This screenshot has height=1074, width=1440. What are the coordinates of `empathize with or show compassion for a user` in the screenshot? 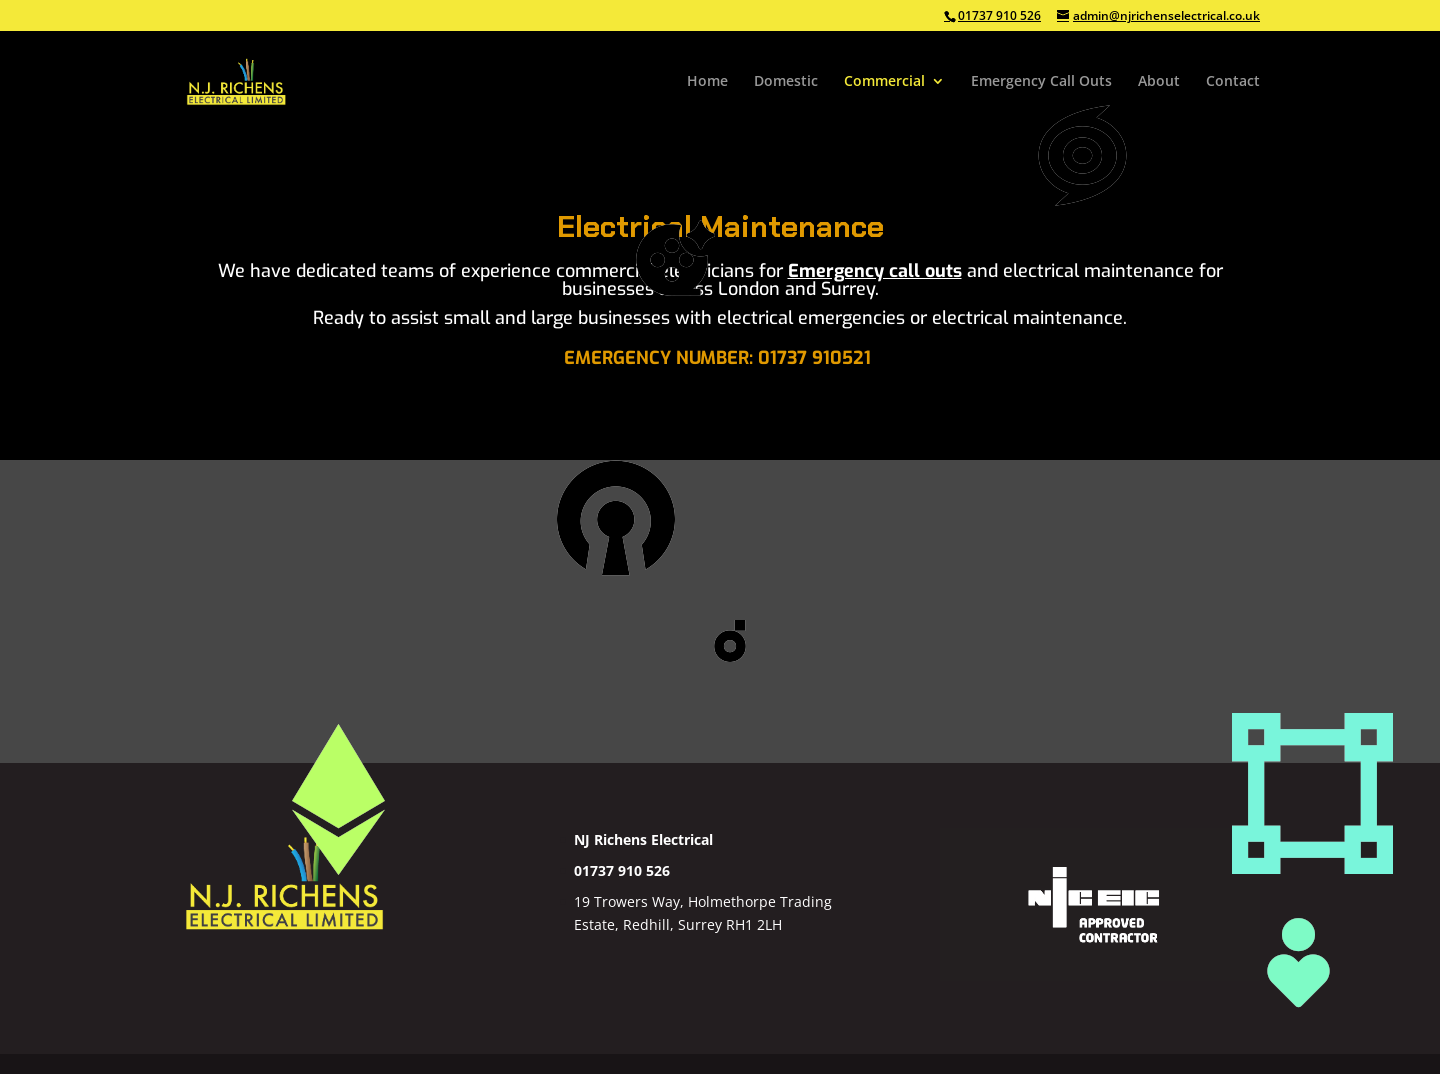 It's located at (1298, 963).